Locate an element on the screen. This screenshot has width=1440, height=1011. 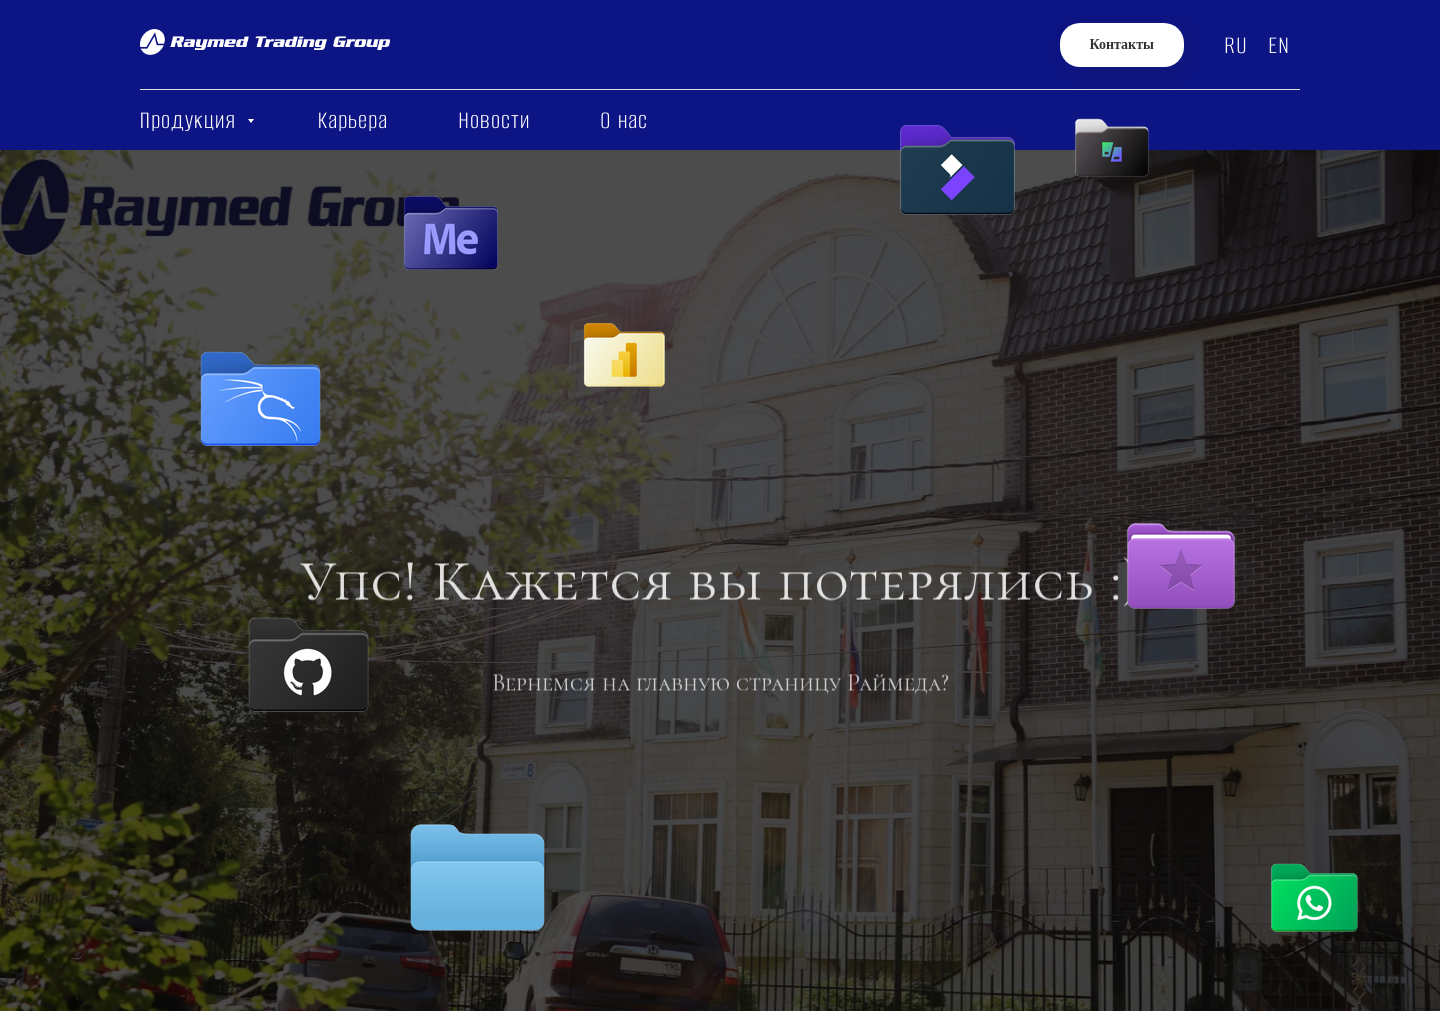
open folder to view contents is located at coordinates (477, 877).